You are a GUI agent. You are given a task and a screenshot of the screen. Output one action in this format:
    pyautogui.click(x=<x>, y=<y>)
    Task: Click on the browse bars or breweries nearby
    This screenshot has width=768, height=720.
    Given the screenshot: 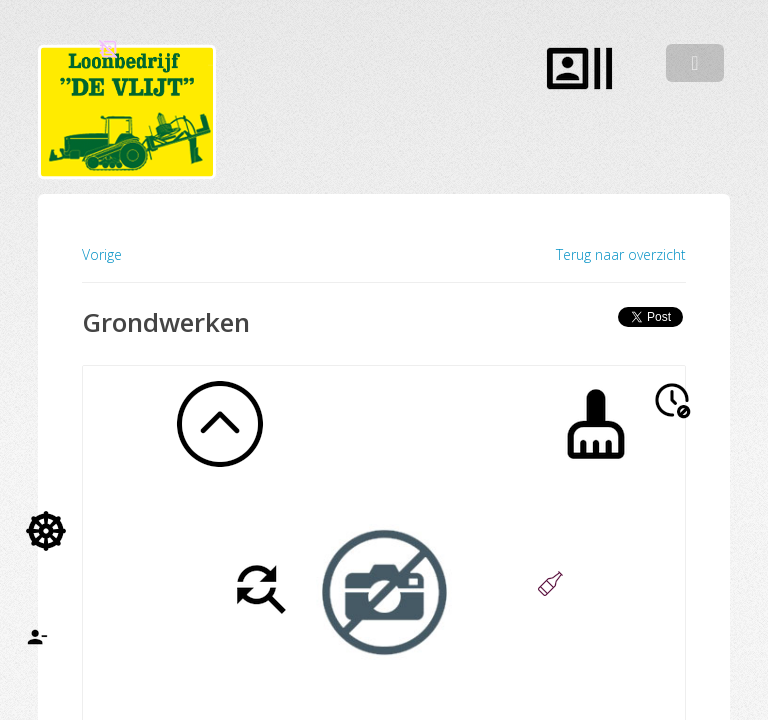 What is the action you would take?
    pyautogui.click(x=550, y=584)
    